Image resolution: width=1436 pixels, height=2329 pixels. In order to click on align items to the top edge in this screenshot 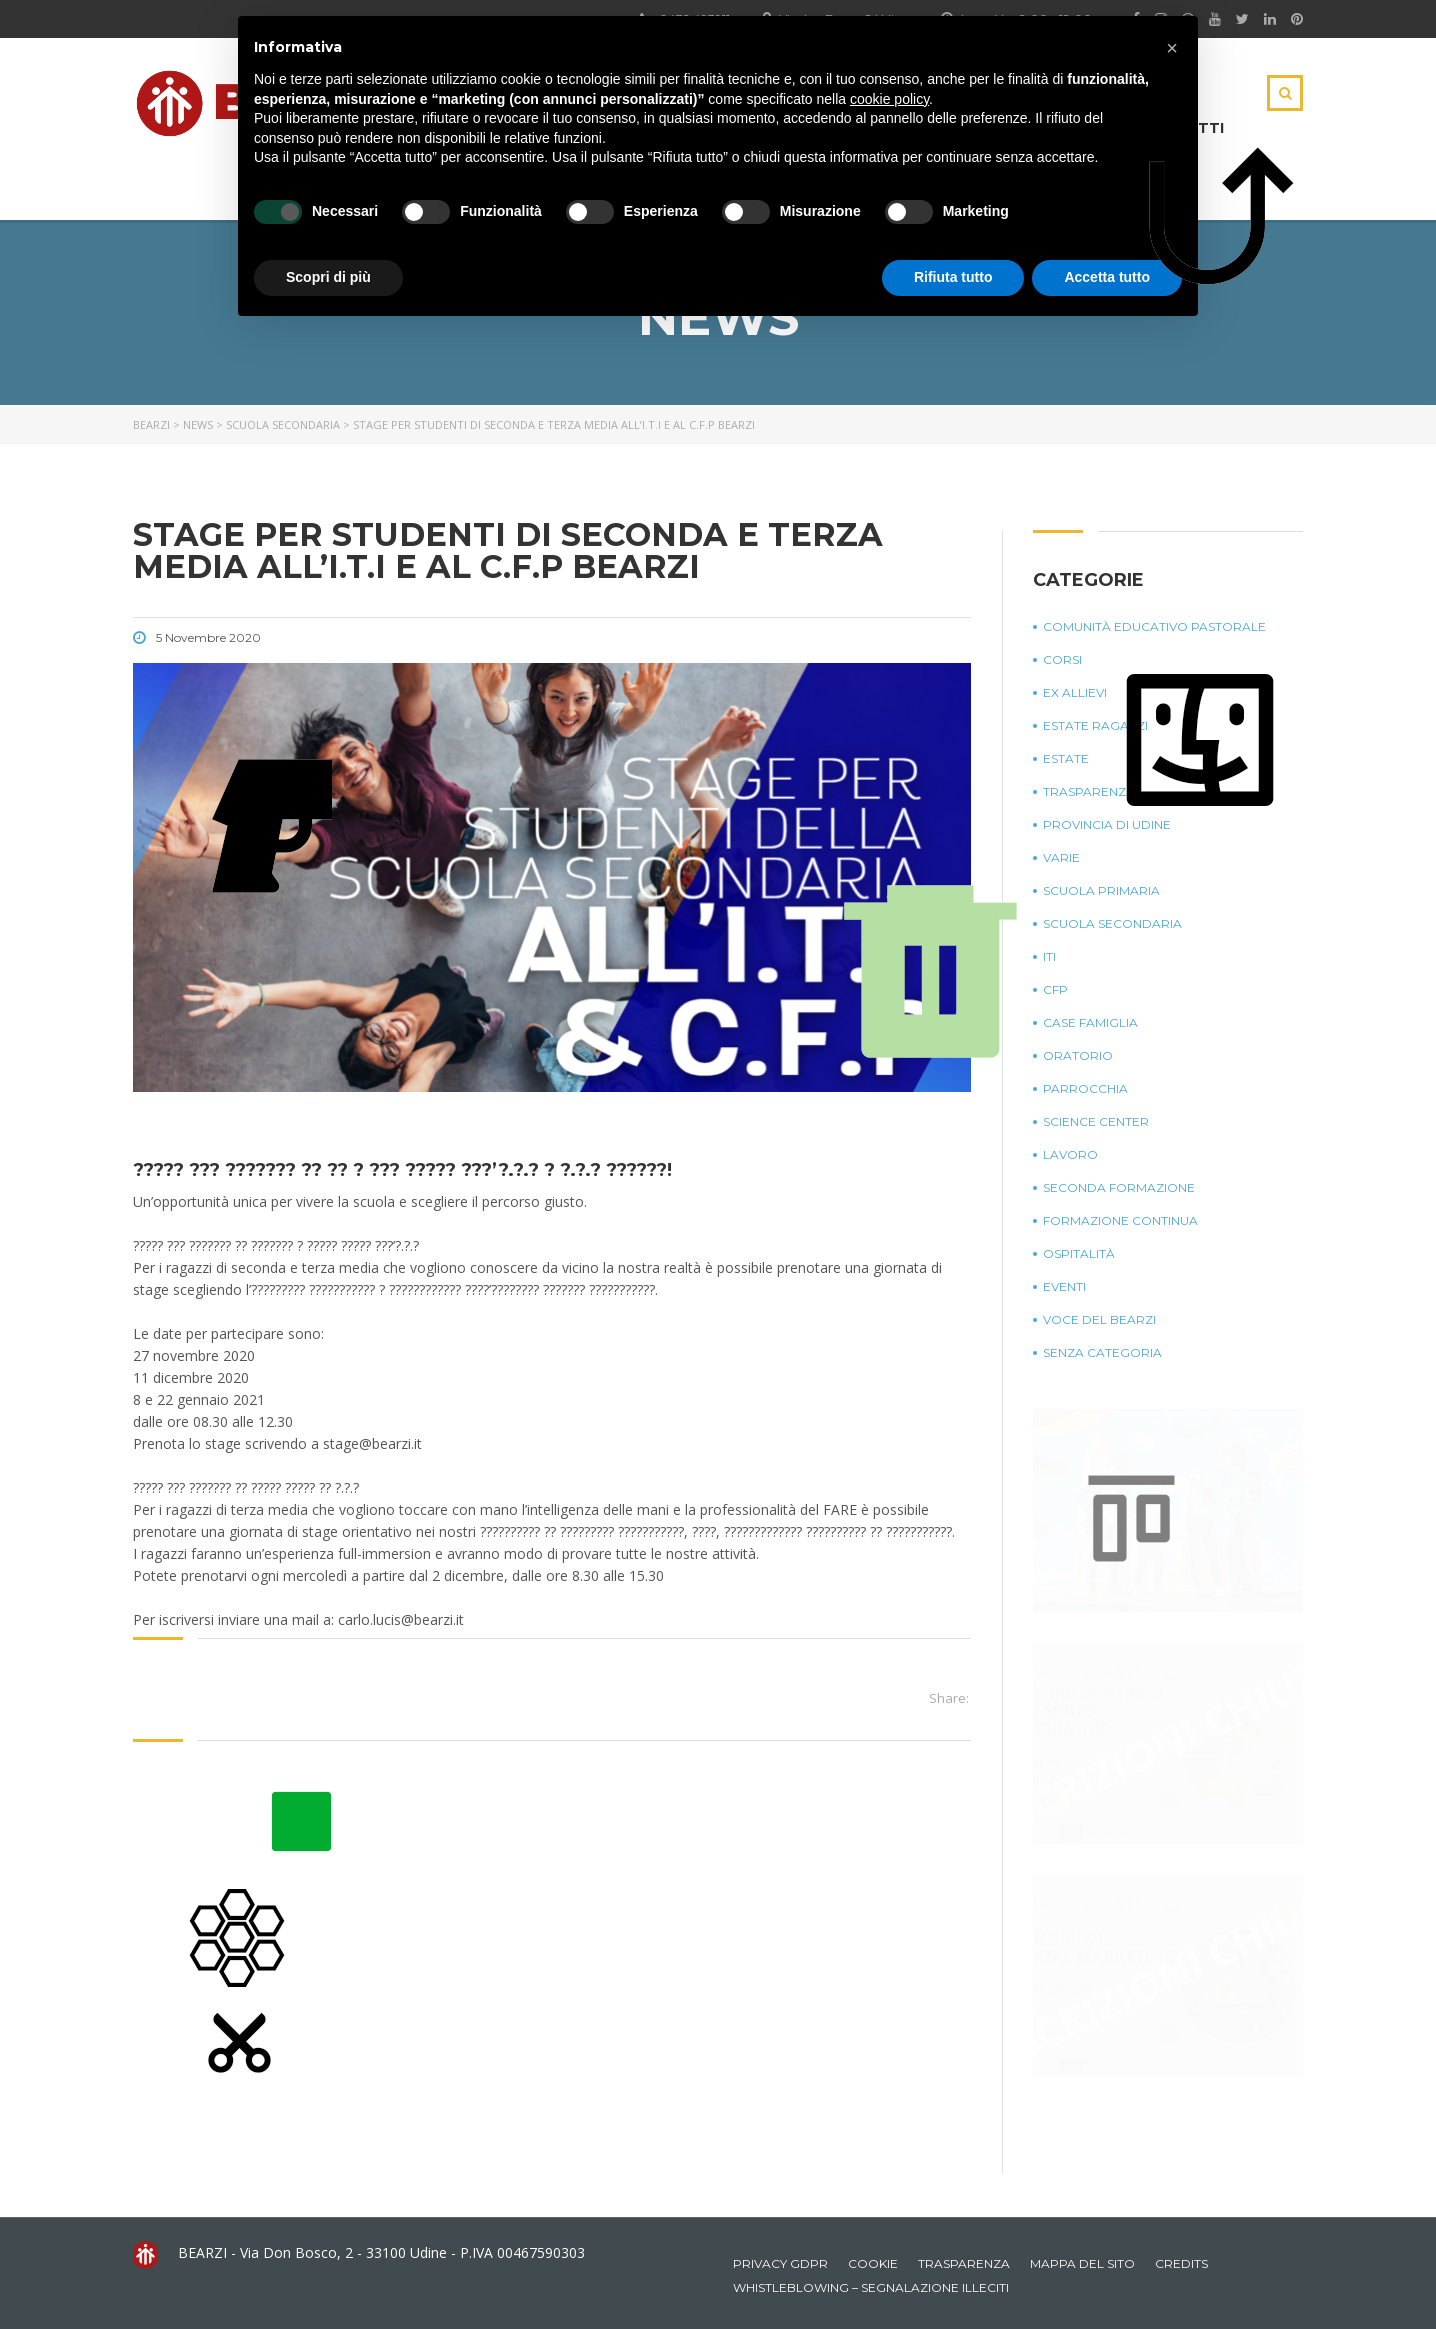, I will do `click(1131, 1518)`.